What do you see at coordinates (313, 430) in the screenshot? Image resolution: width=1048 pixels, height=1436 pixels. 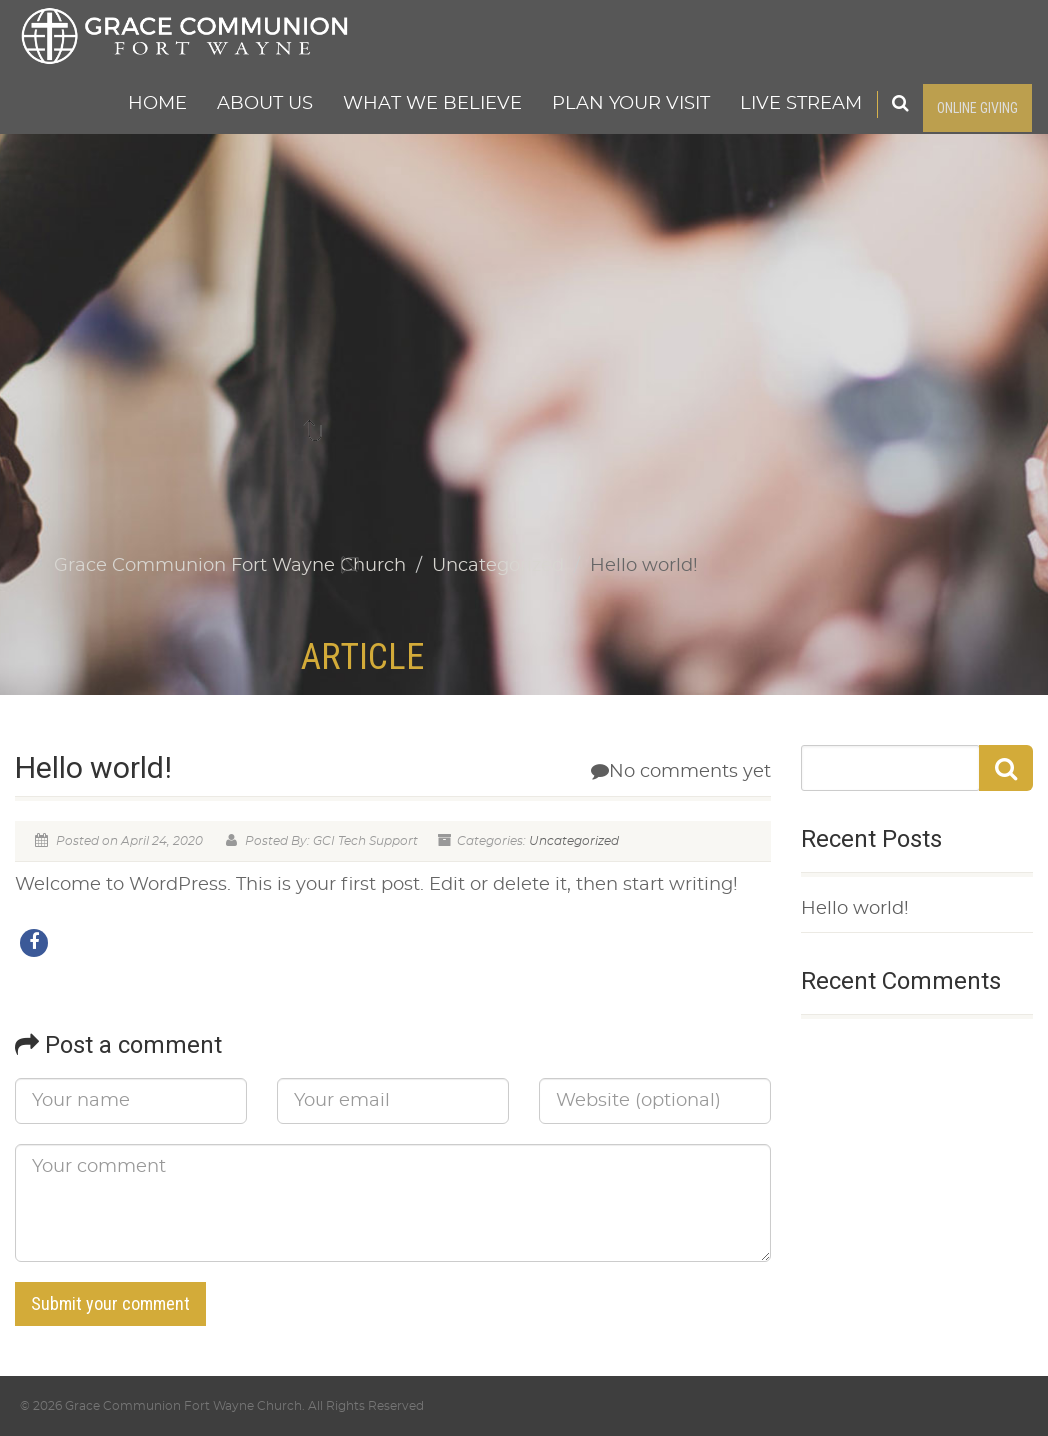 I see `go back or return to previous screen` at bounding box center [313, 430].